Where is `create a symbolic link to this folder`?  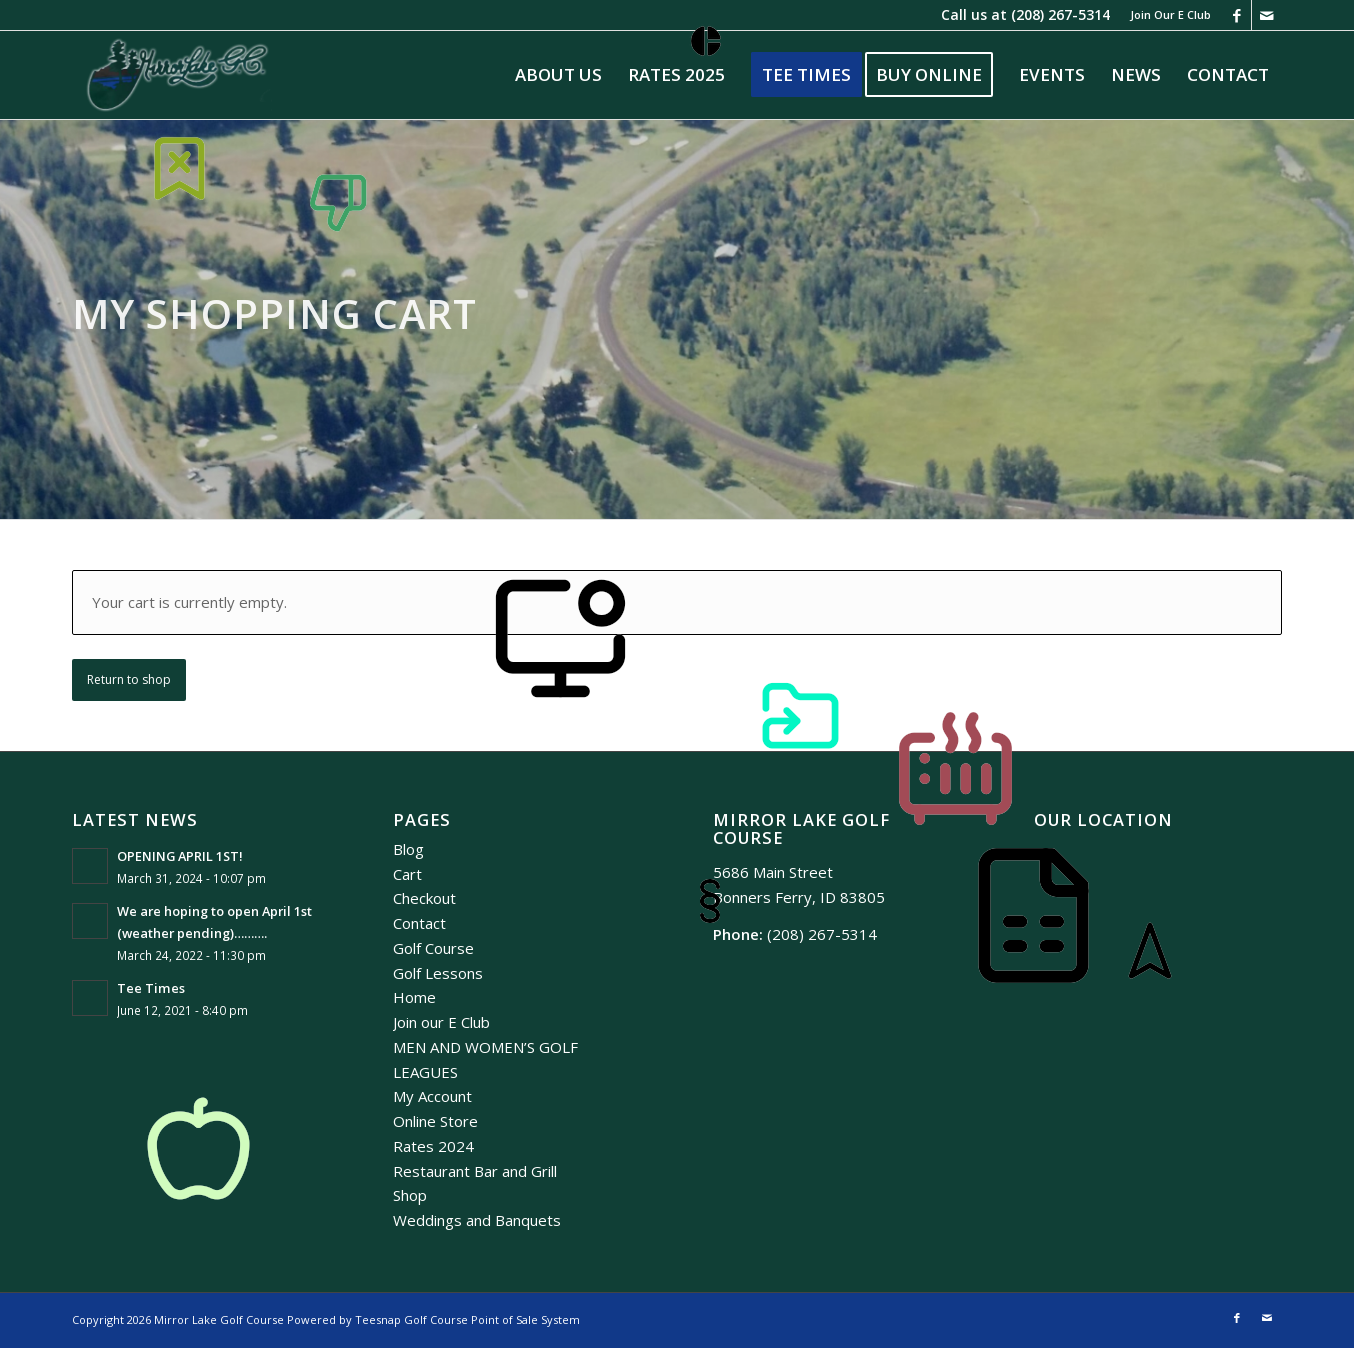 create a symbolic link to this folder is located at coordinates (800, 717).